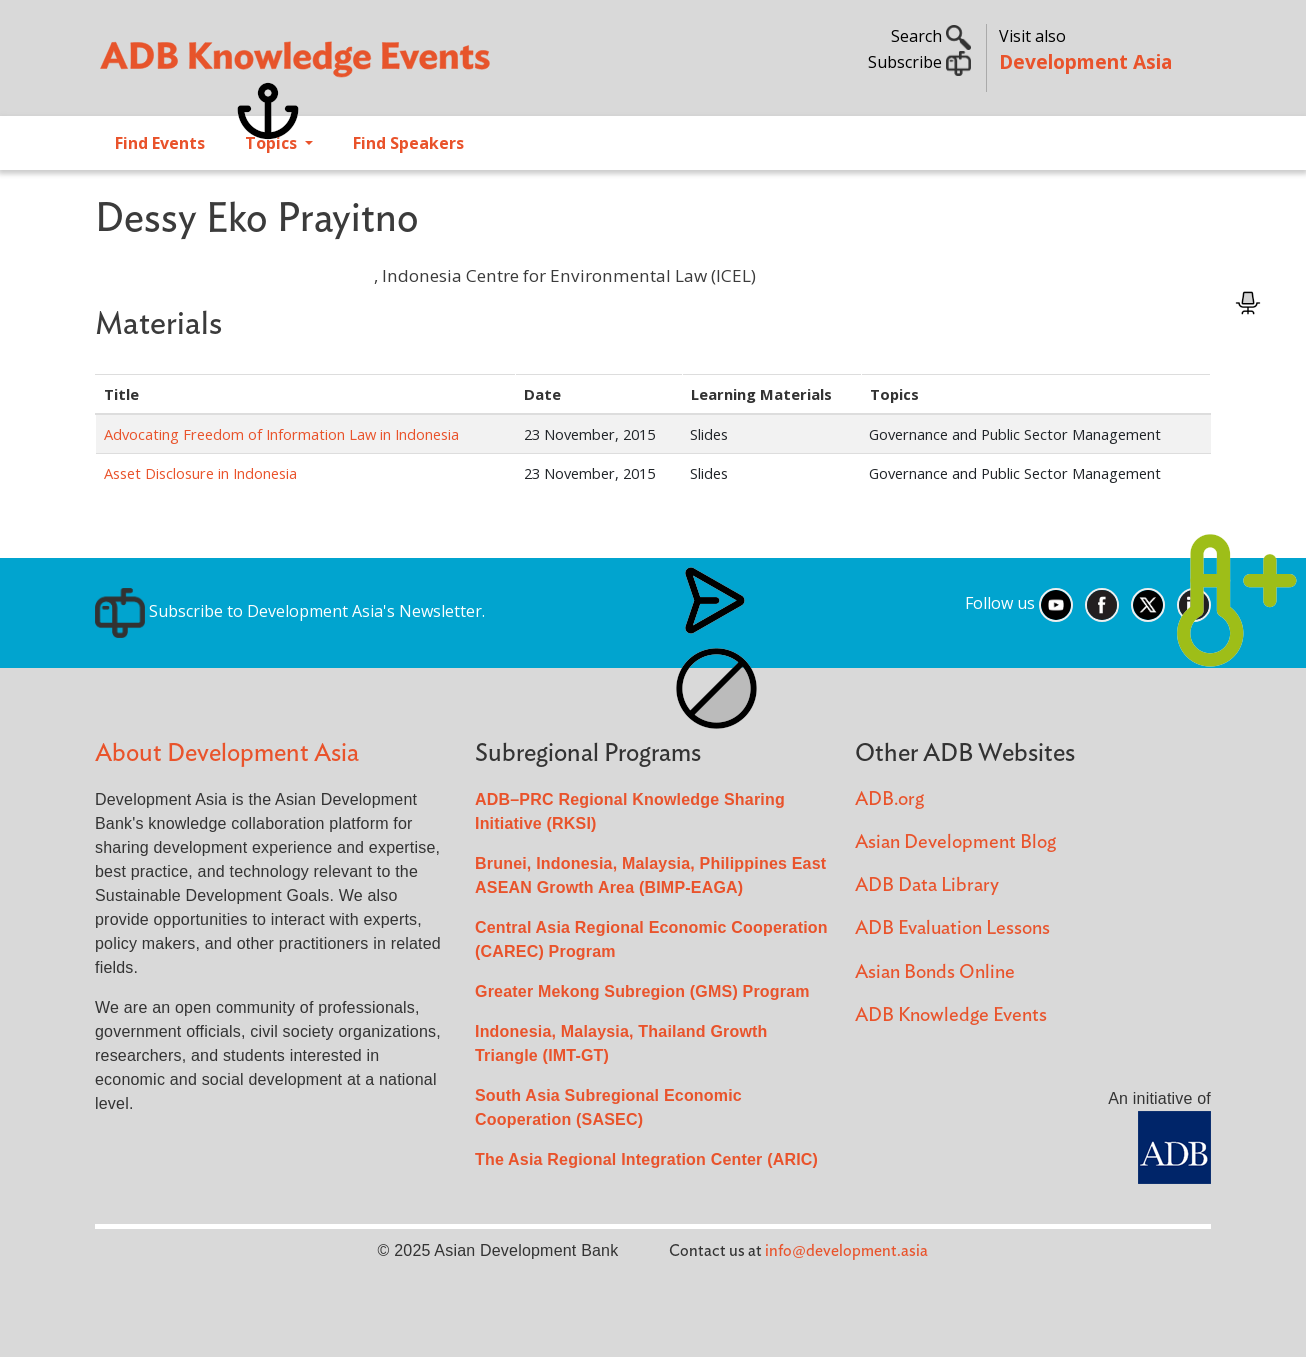 Image resolution: width=1306 pixels, height=1357 pixels. What do you see at coordinates (1223, 600) in the screenshot?
I see `increase temperature setting` at bounding box center [1223, 600].